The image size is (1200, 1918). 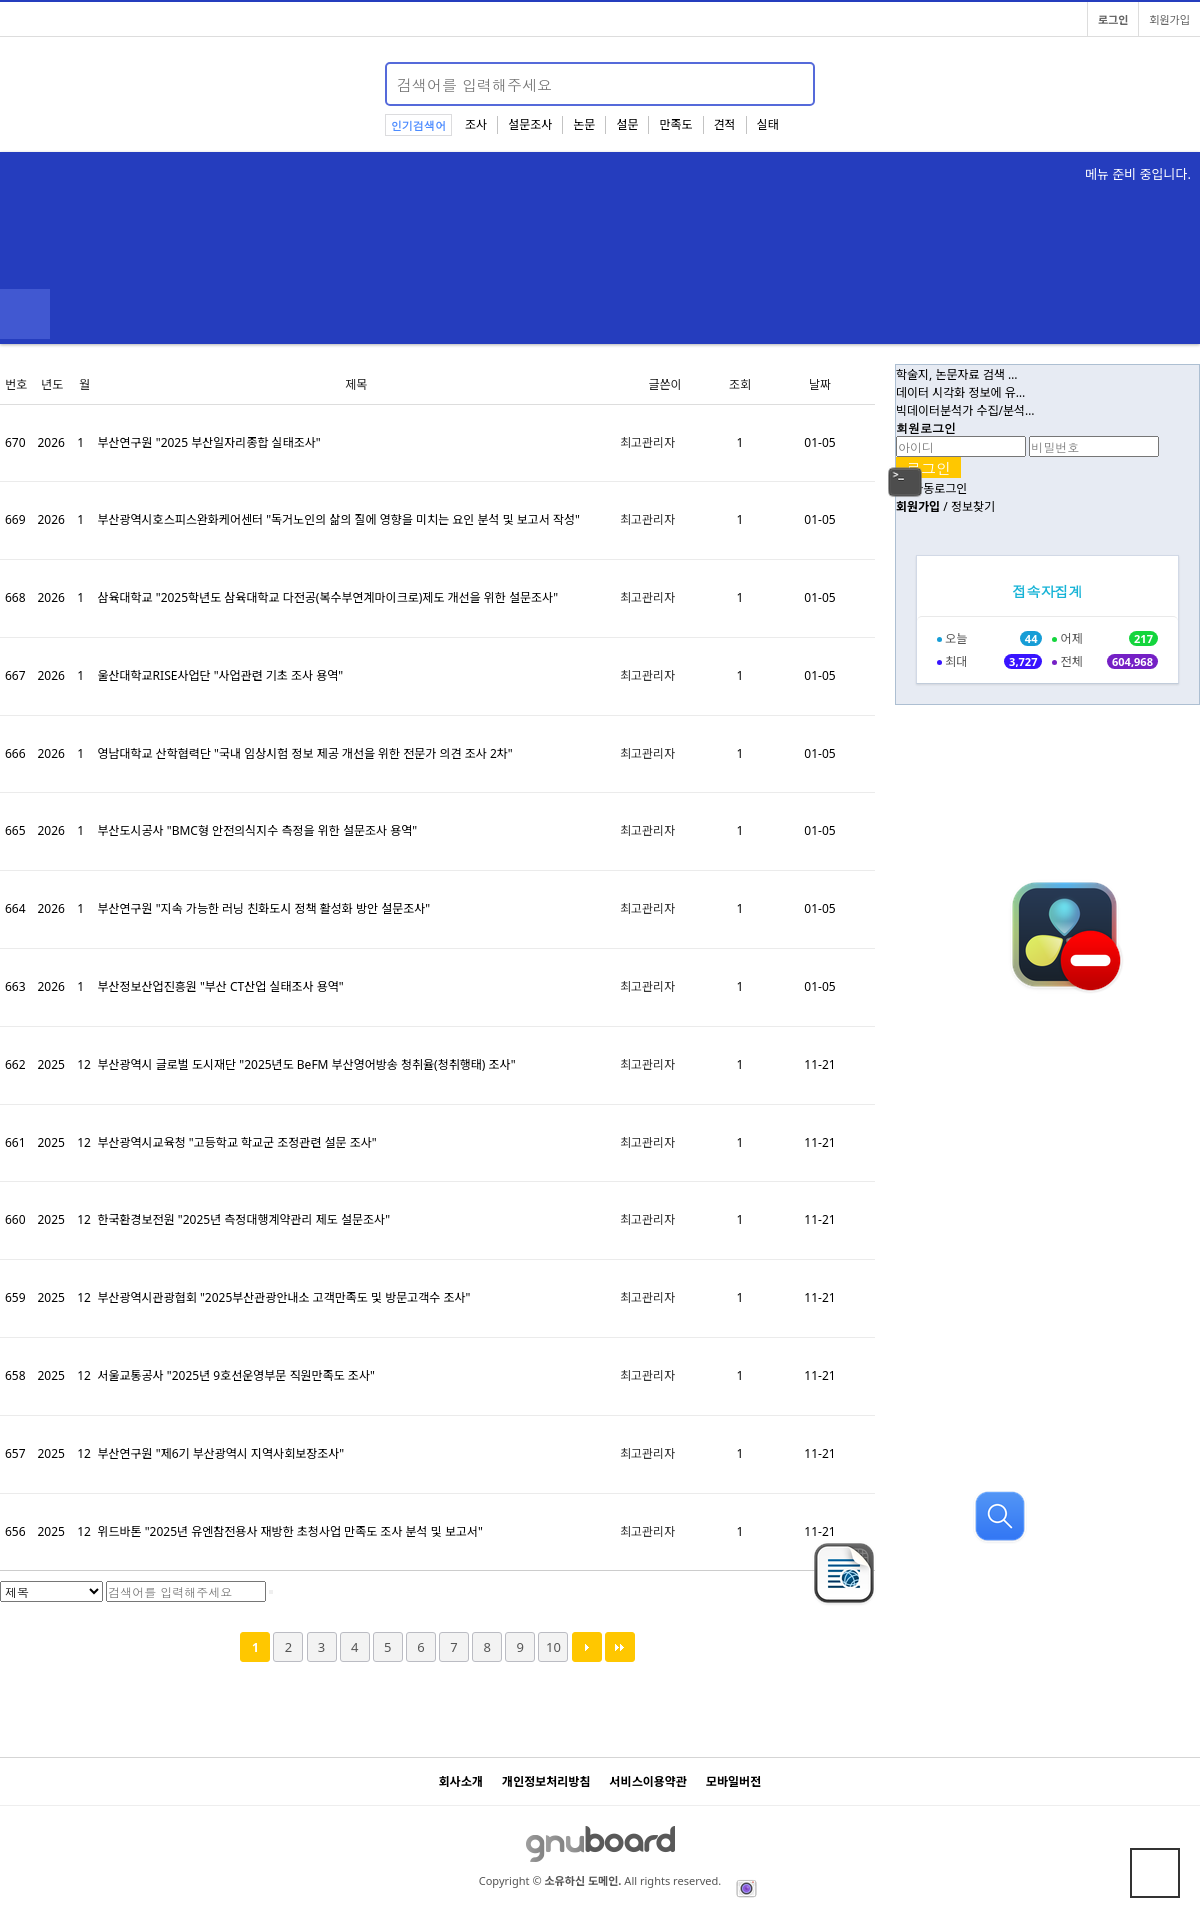 I want to click on open search preferences or settings, so click(x=1000, y=1517).